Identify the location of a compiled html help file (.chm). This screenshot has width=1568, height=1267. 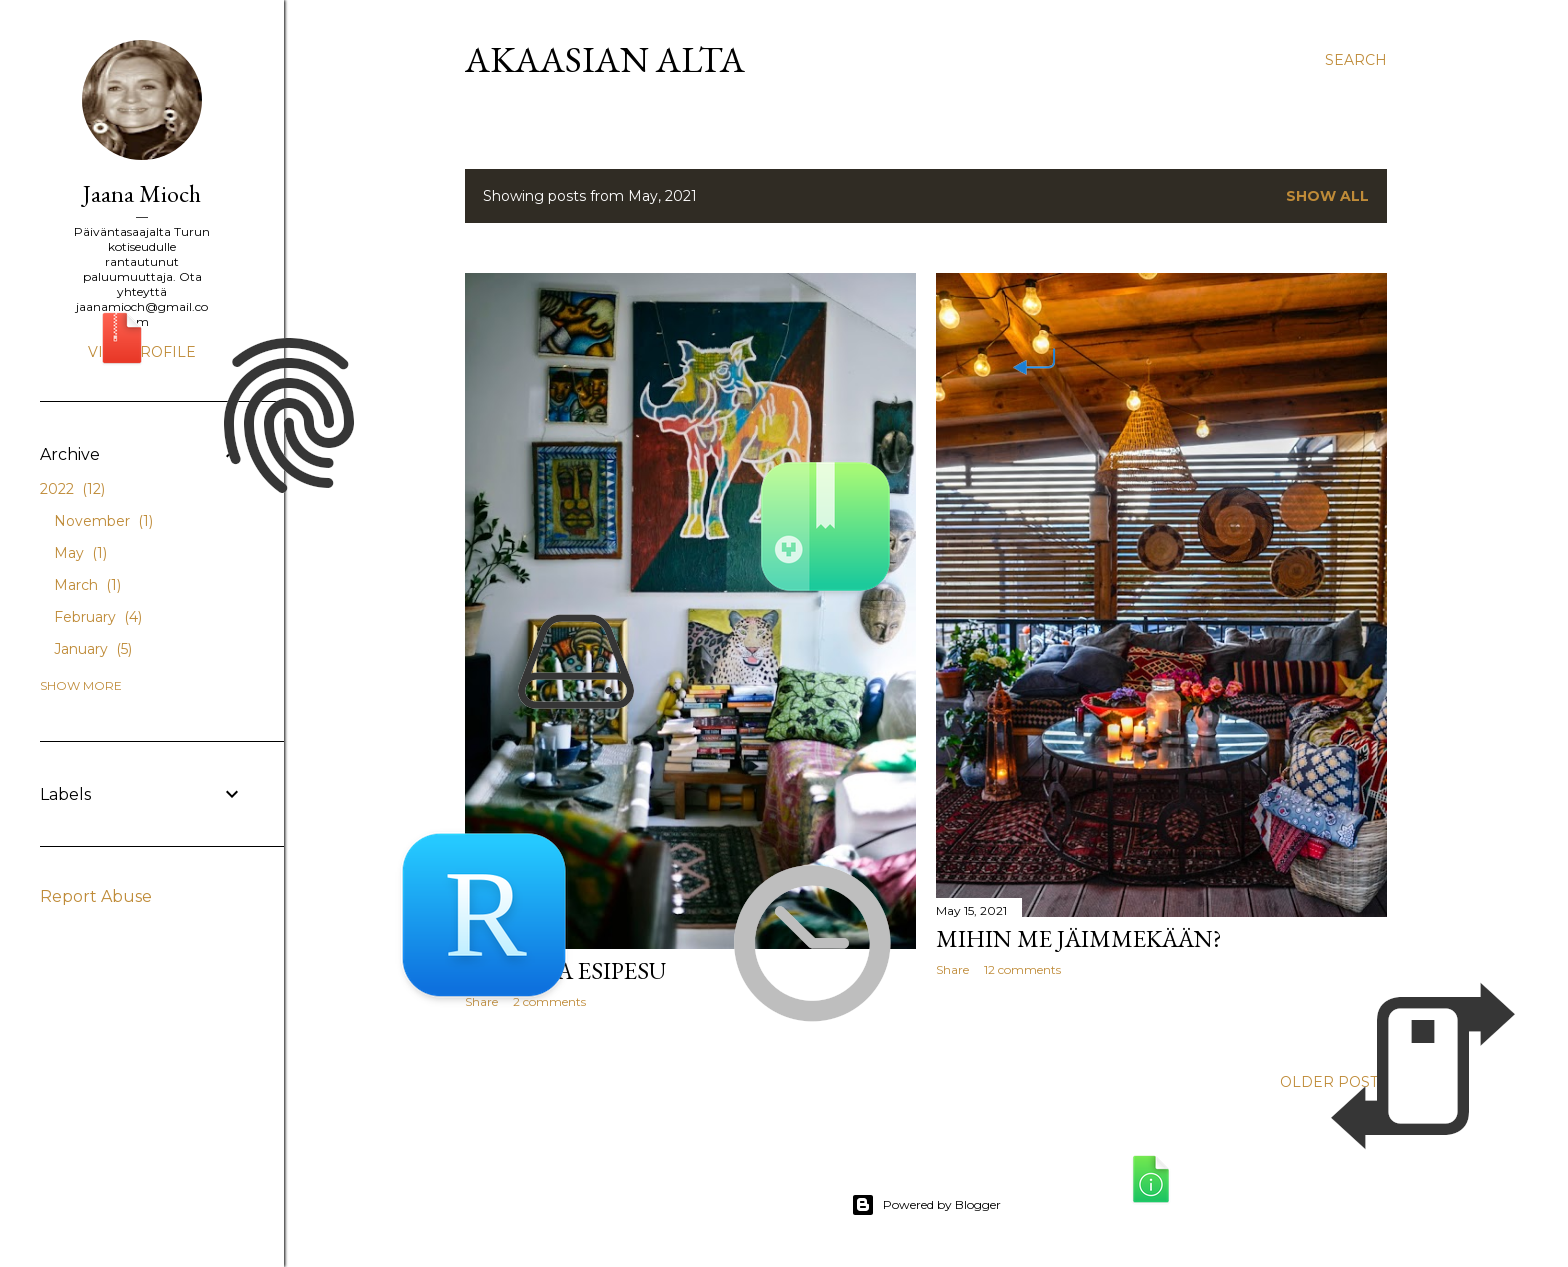
(1151, 1180).